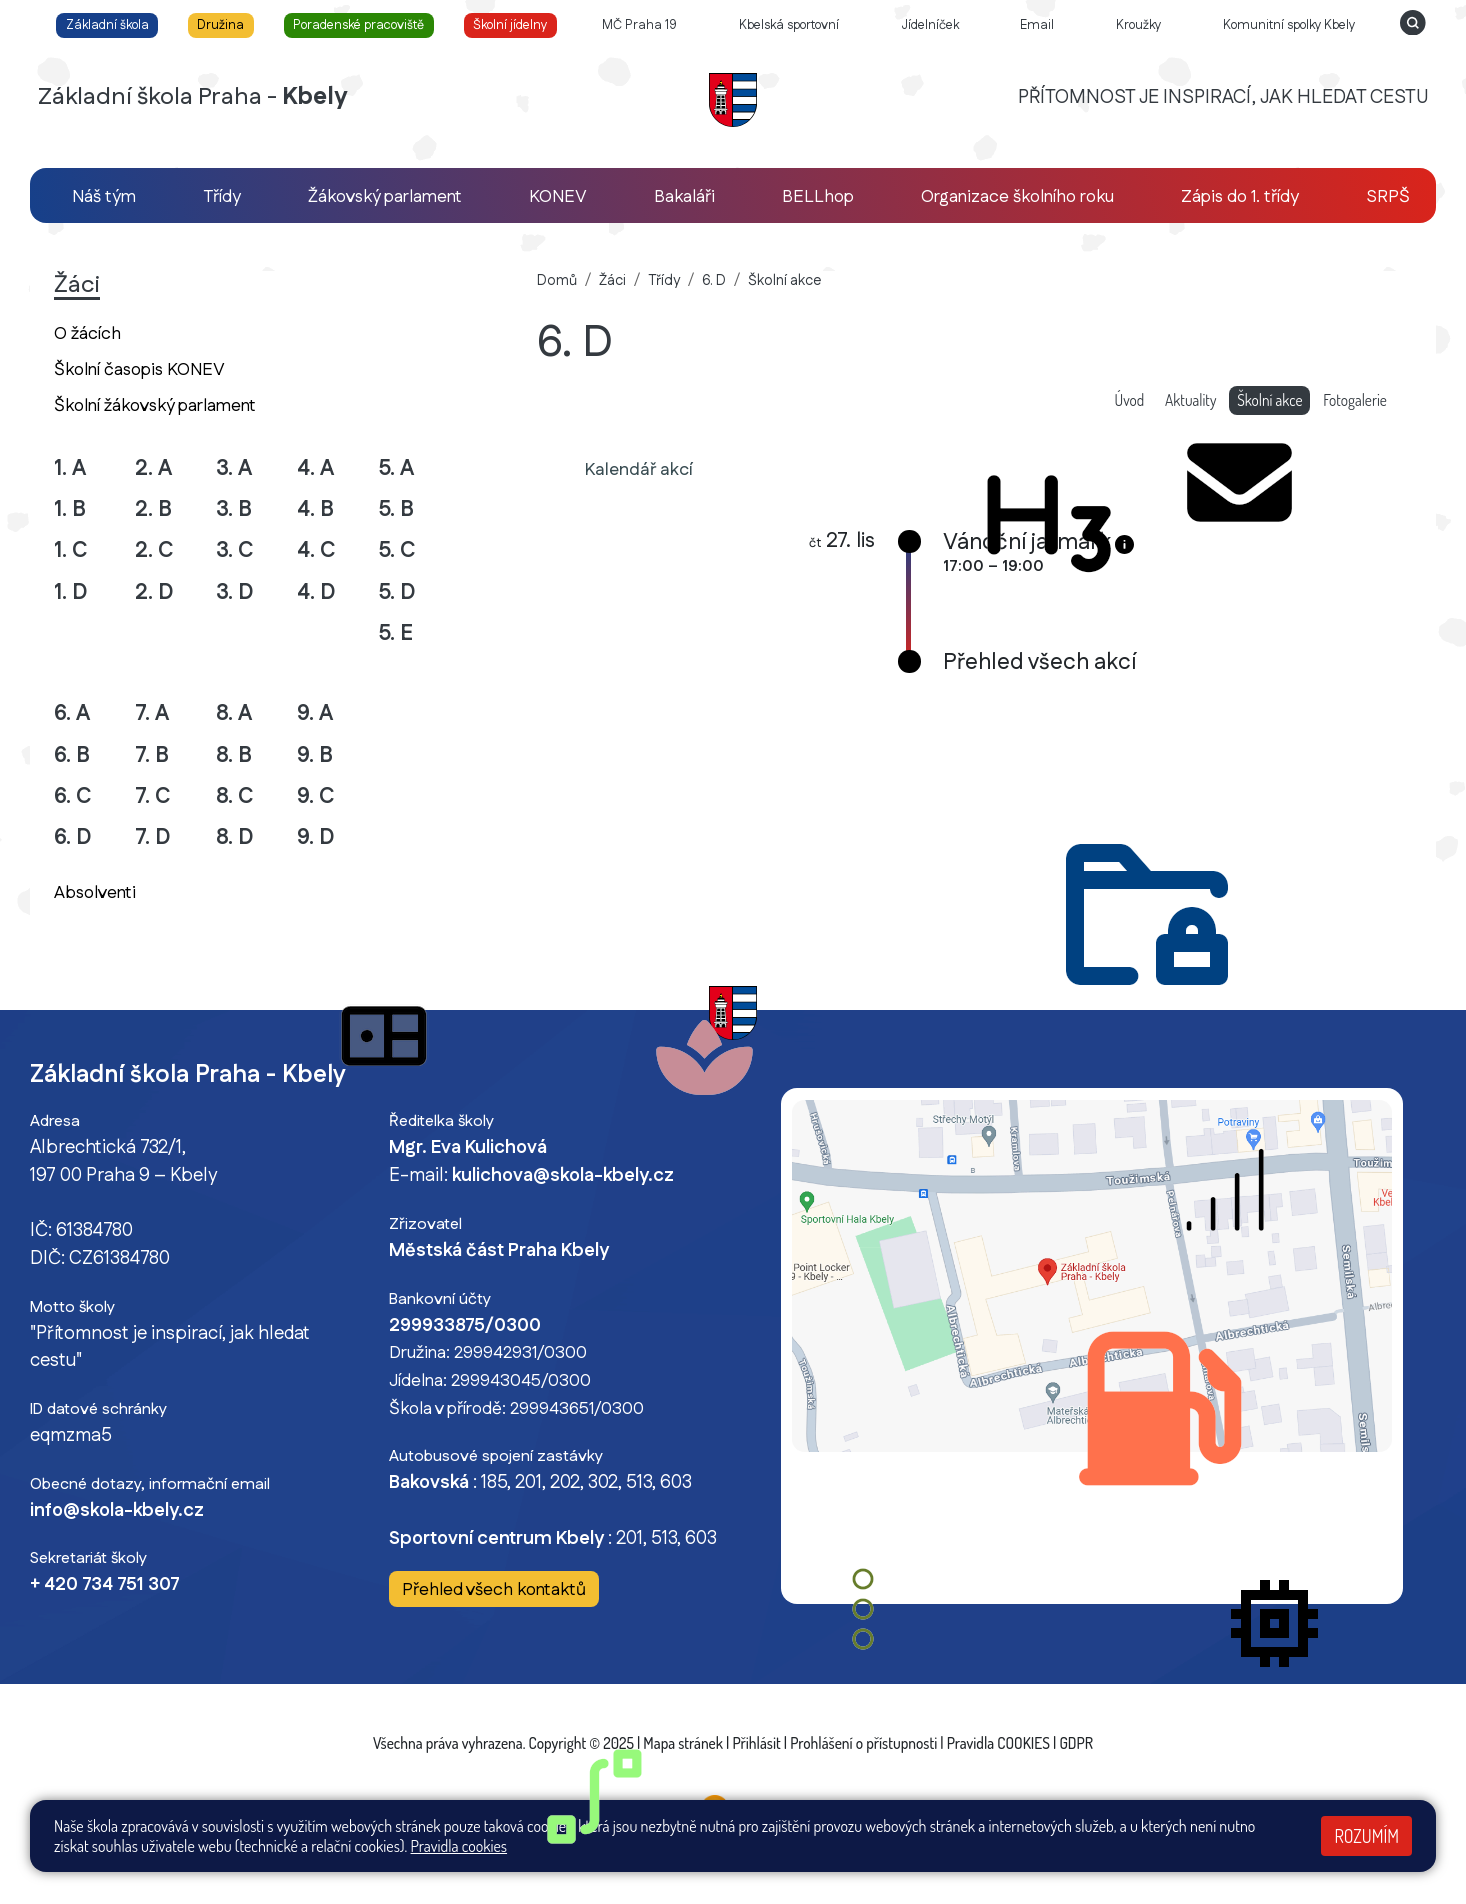 This screenshot has height=1904, width=1466. I want to click on view device memory or RAM usage, so click(1274, 1623).